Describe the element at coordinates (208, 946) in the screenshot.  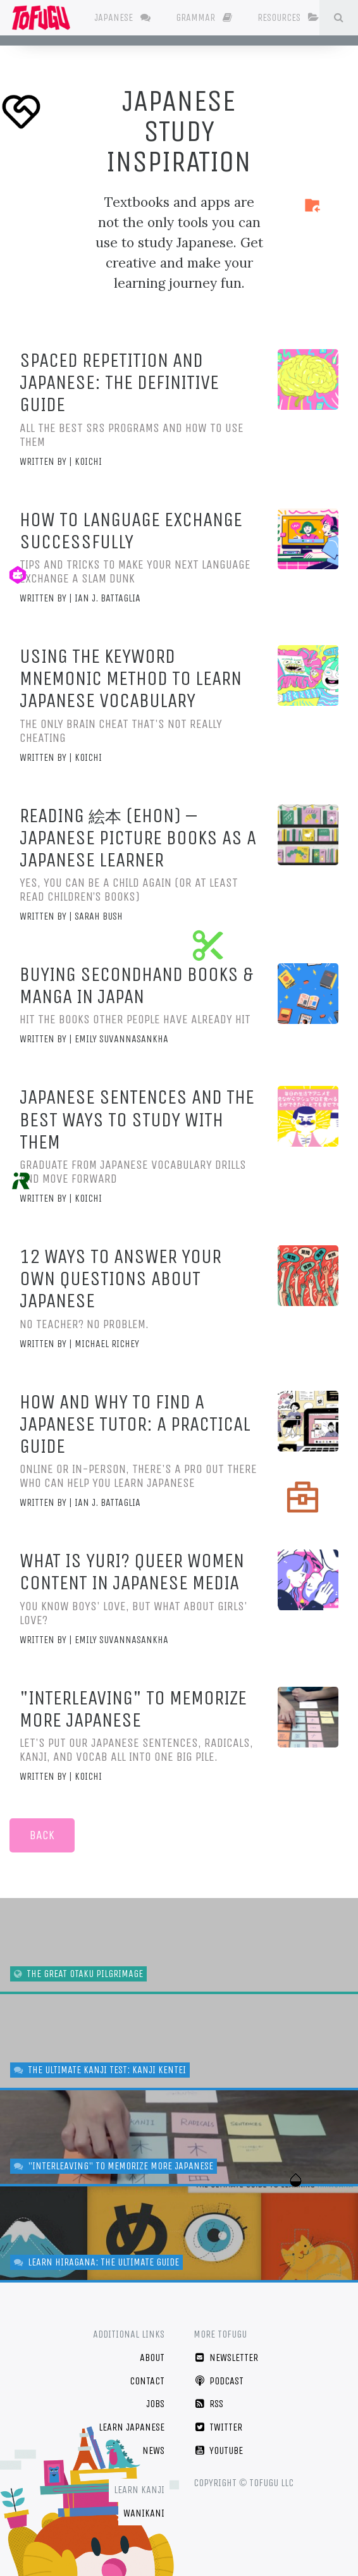
I see `cut selected content` at that location.